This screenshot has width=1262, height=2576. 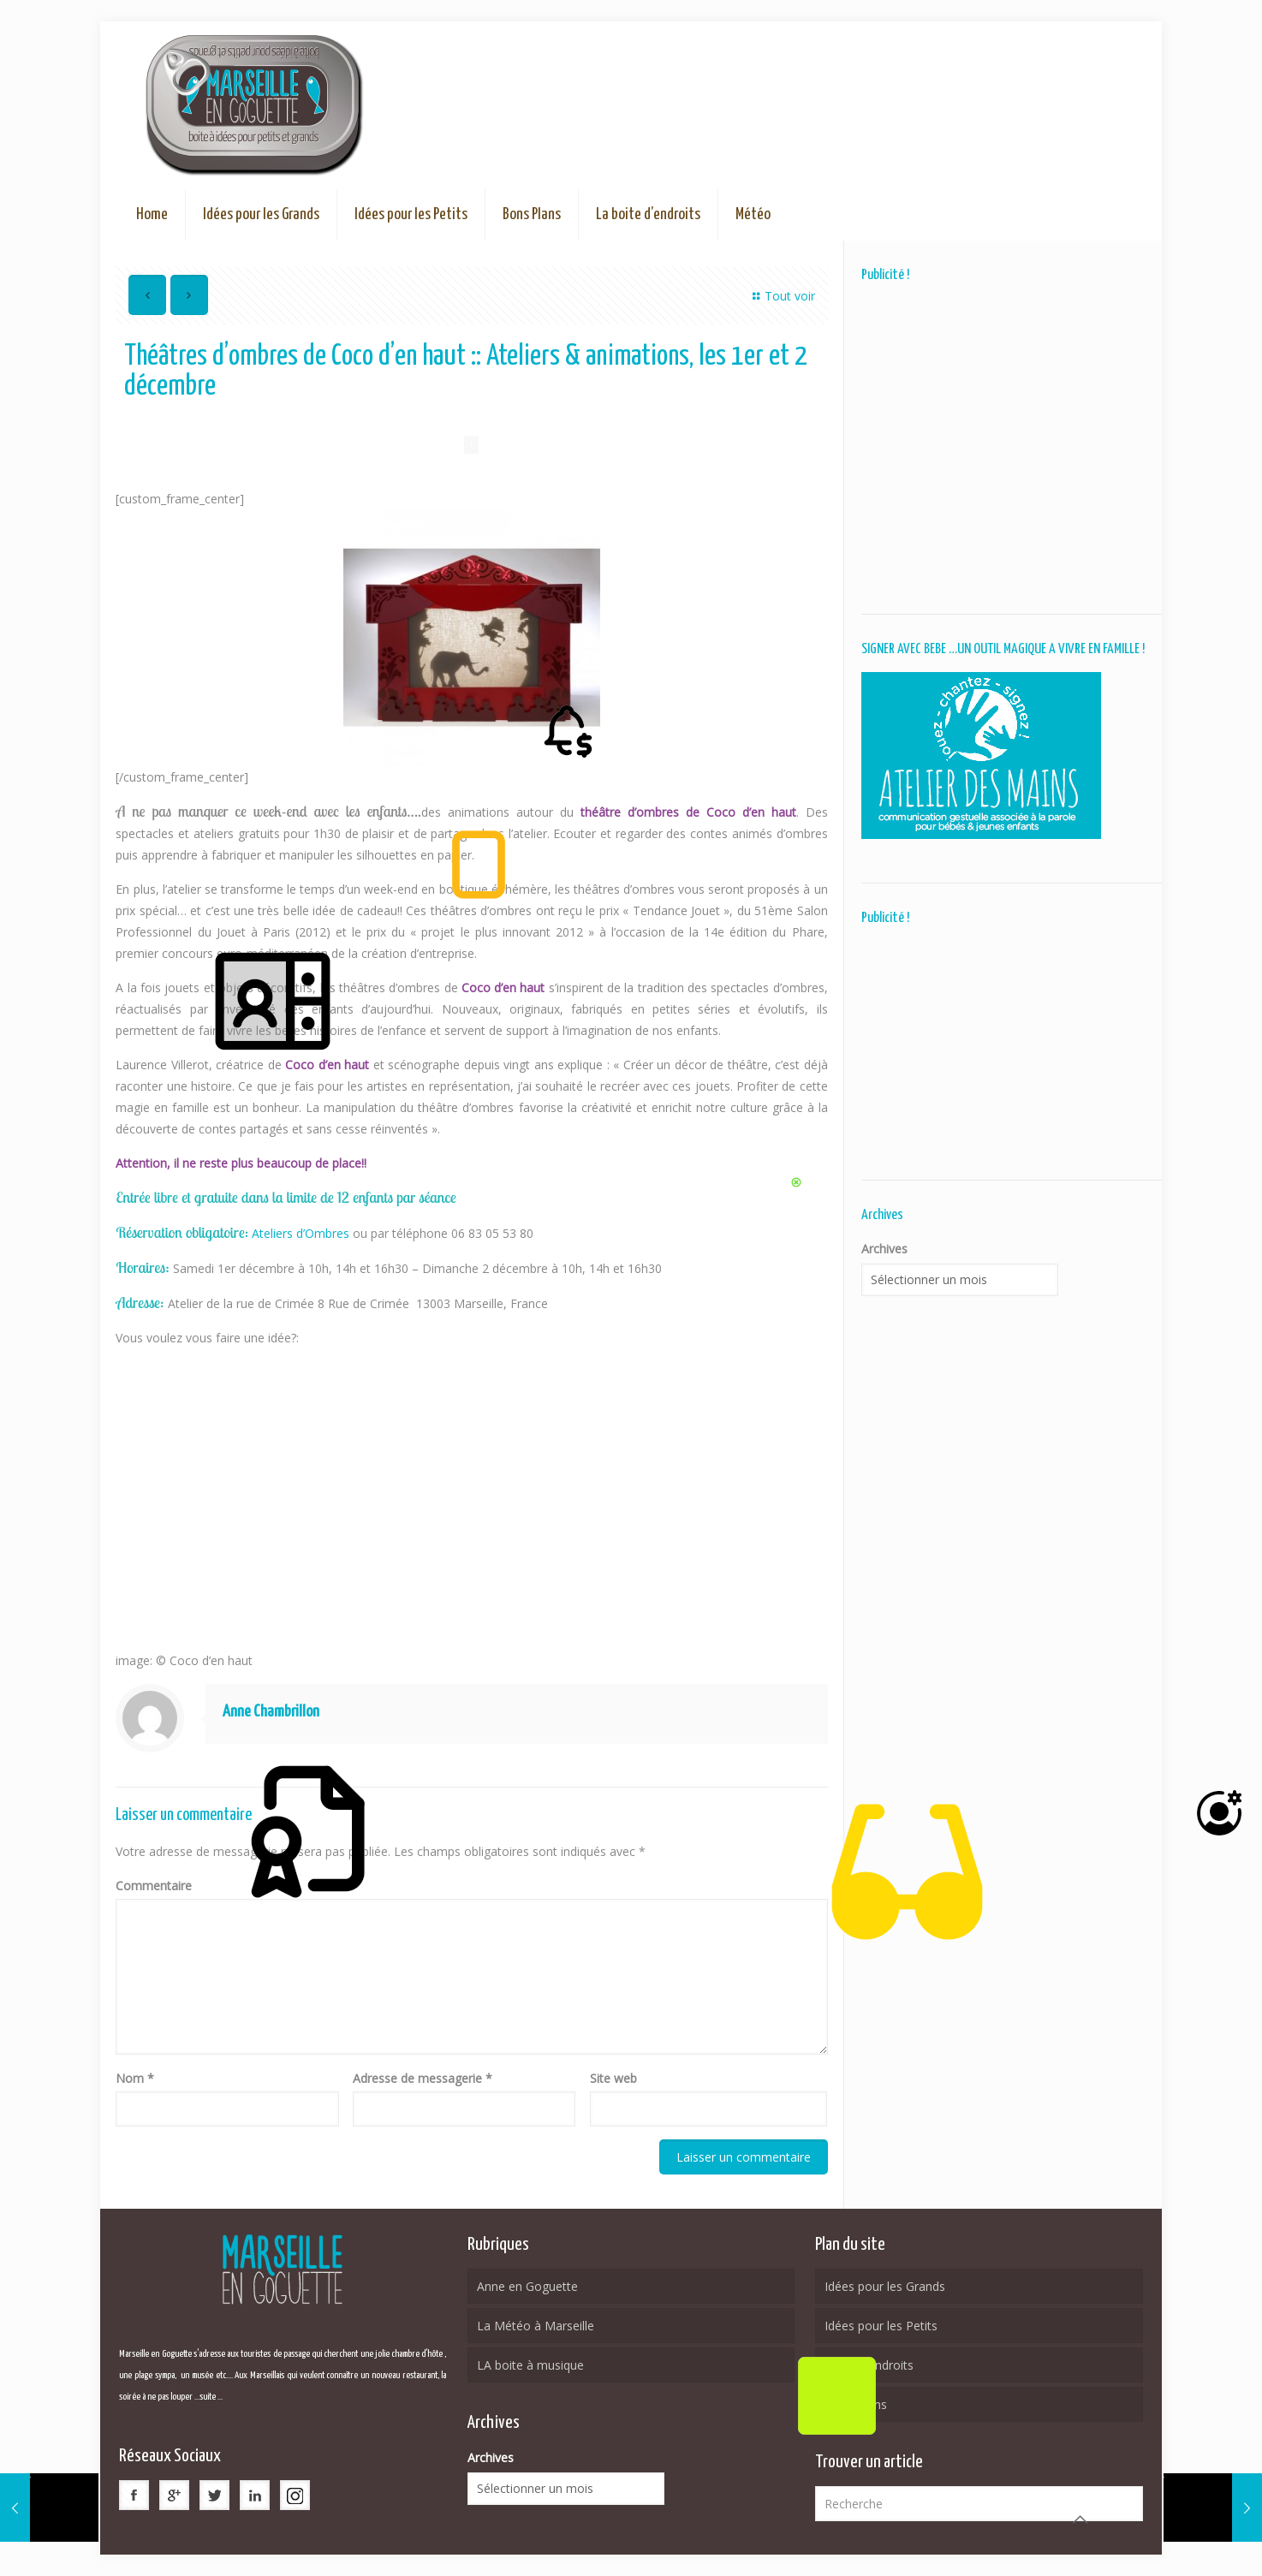 What do you see at coordinates (907, 1871) in the screenshot?
I see `view reading mode or accessibility options` at bounding box center [907, 1871].